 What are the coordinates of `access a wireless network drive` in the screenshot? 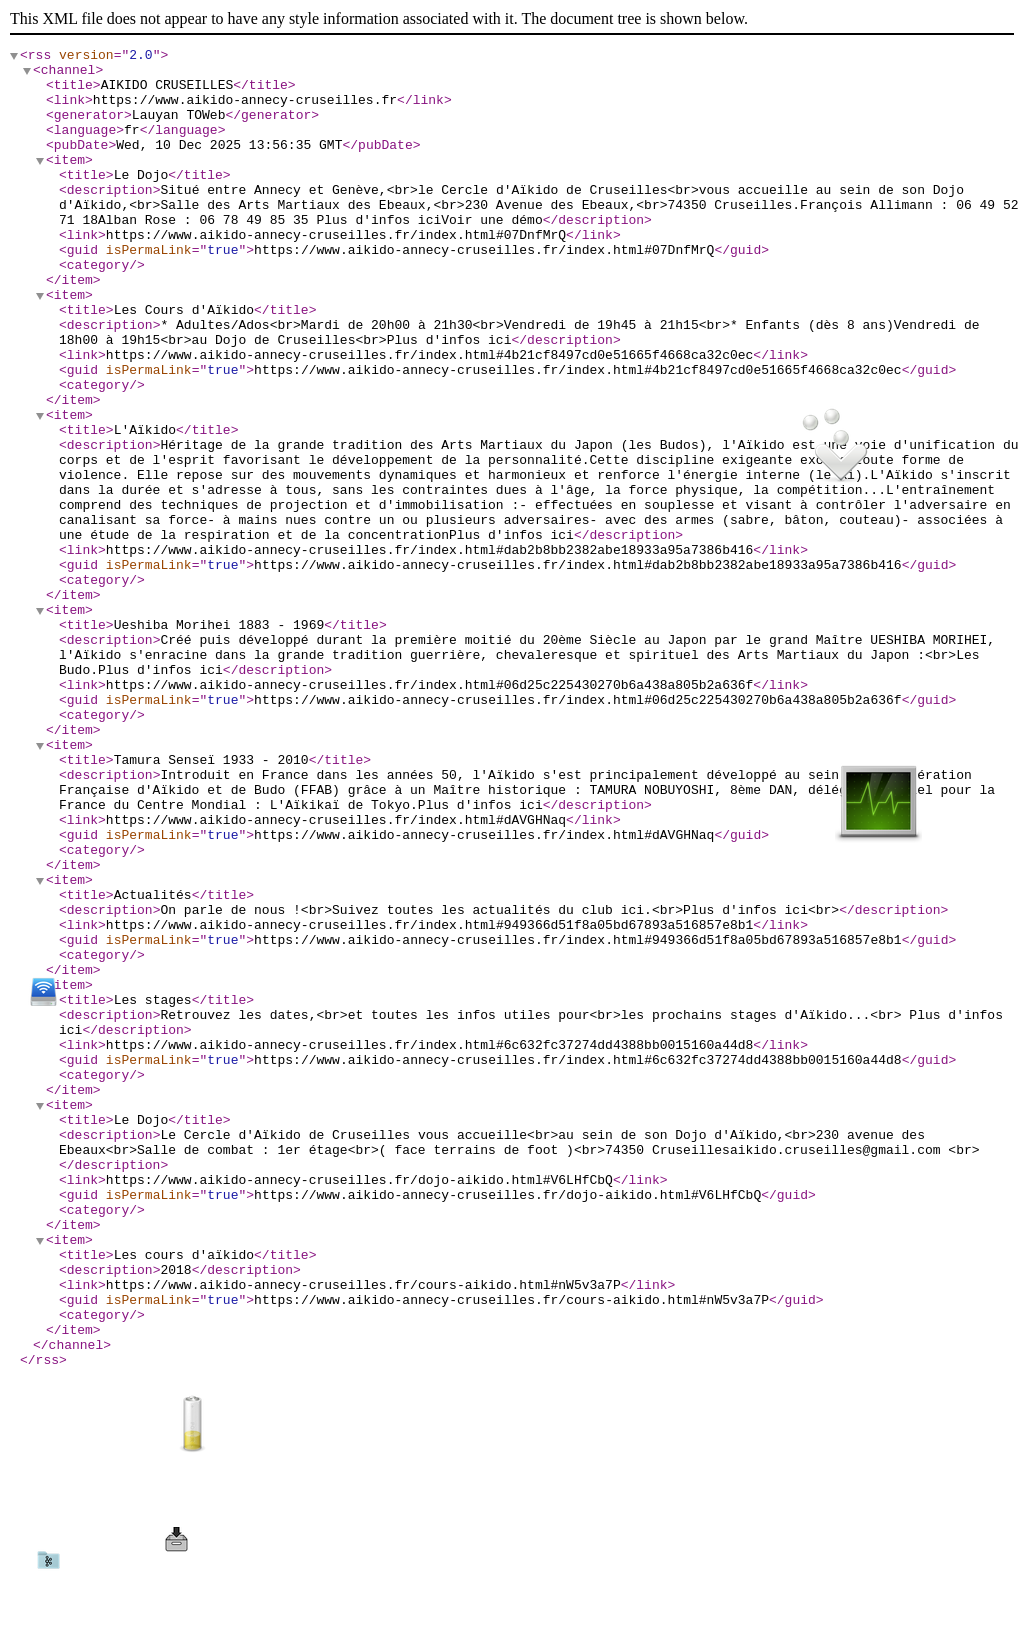 It's located at (43, 992).